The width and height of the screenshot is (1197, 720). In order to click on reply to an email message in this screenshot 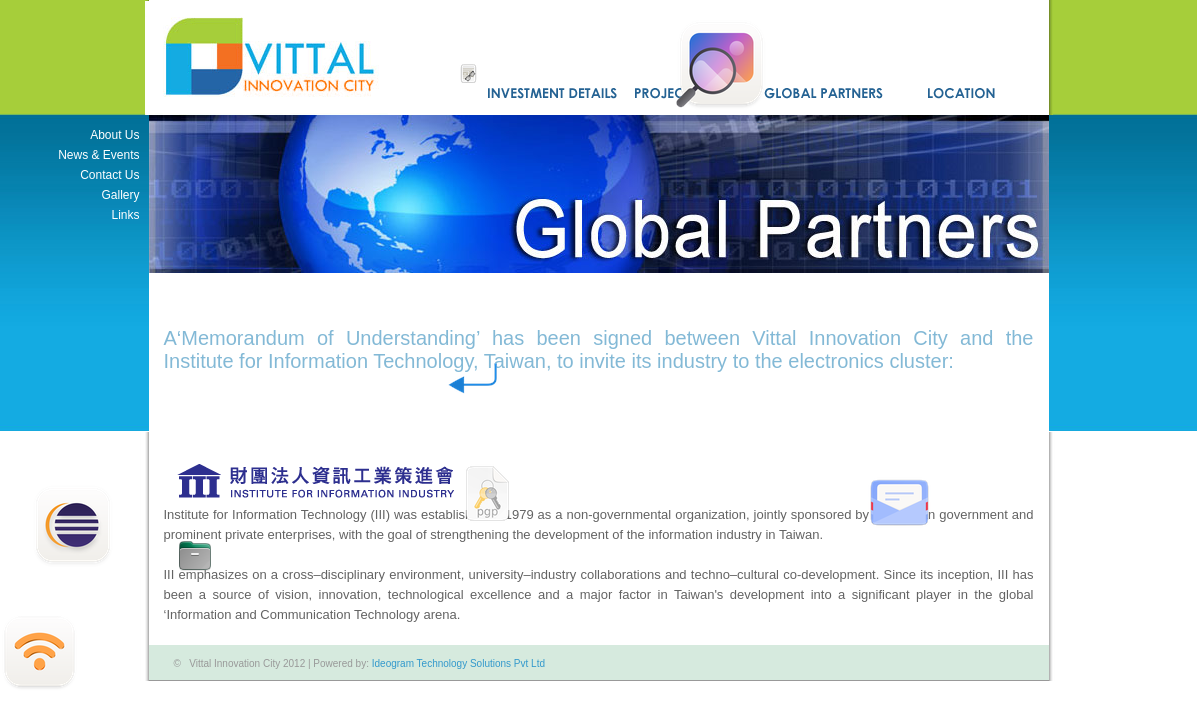, I will do `click(472, 378)`.